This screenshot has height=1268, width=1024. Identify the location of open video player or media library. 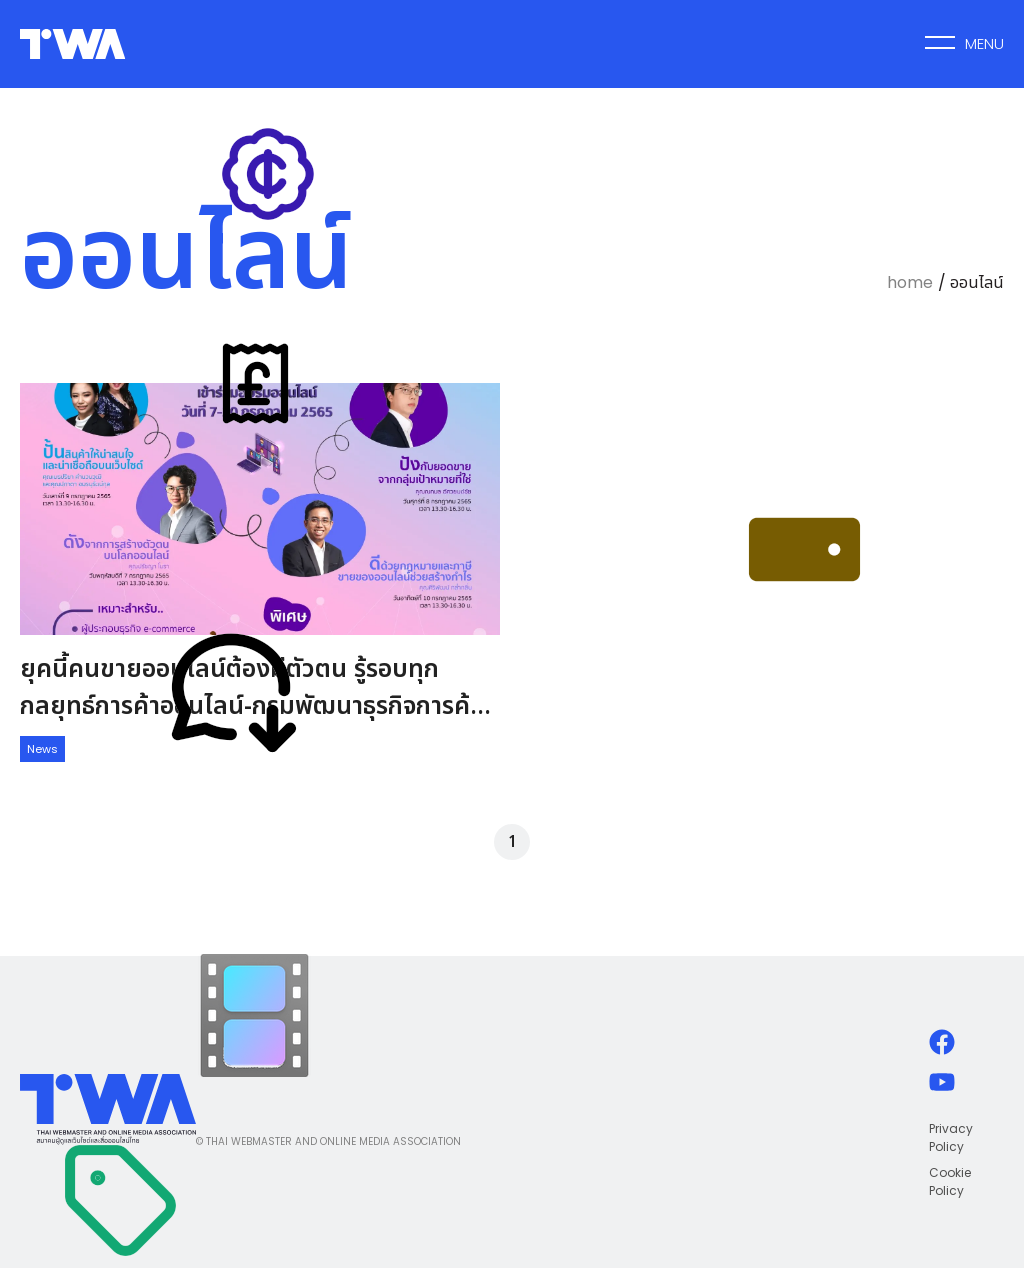
(254, 1015).